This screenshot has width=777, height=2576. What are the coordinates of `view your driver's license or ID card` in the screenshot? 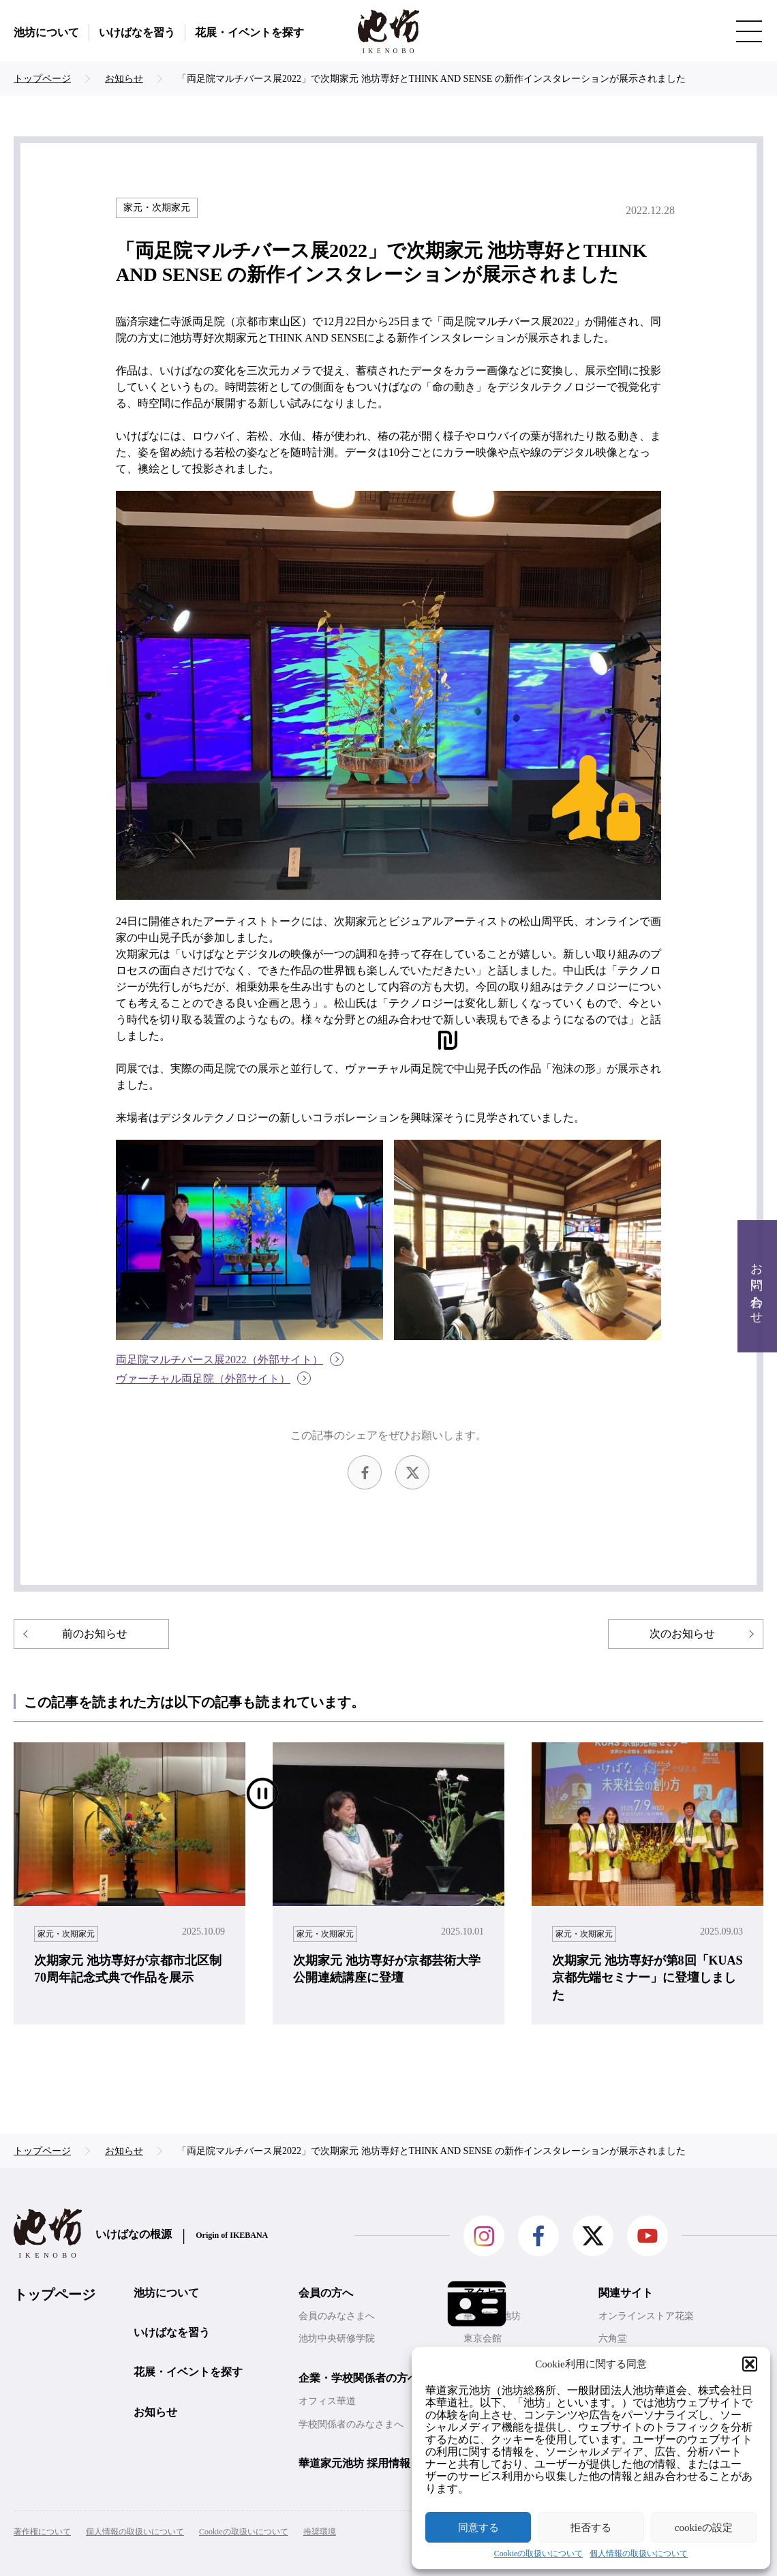 It's located at (476, 2303).